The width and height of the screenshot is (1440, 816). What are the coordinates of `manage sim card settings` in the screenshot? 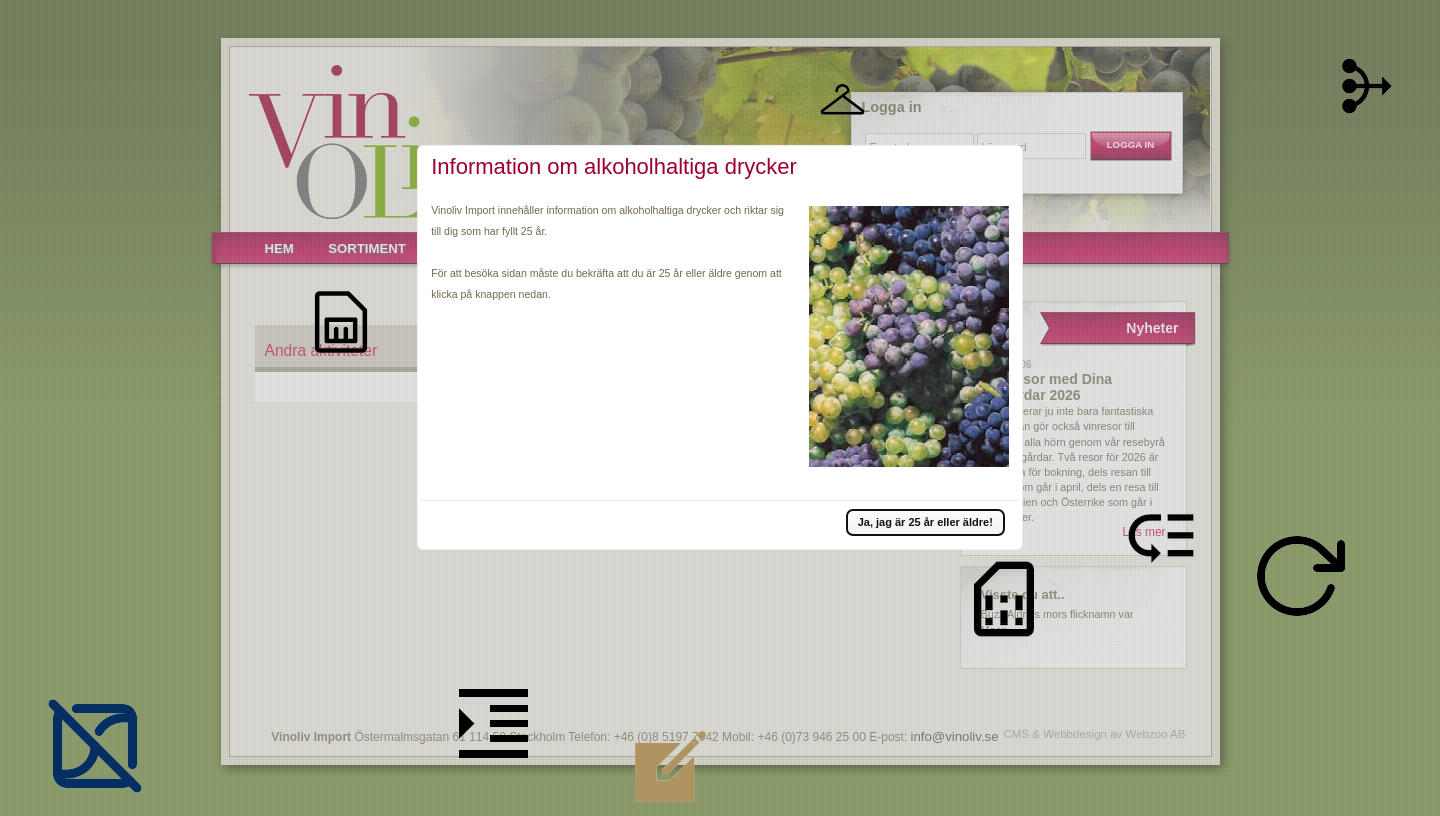 It's located at (341, 322).